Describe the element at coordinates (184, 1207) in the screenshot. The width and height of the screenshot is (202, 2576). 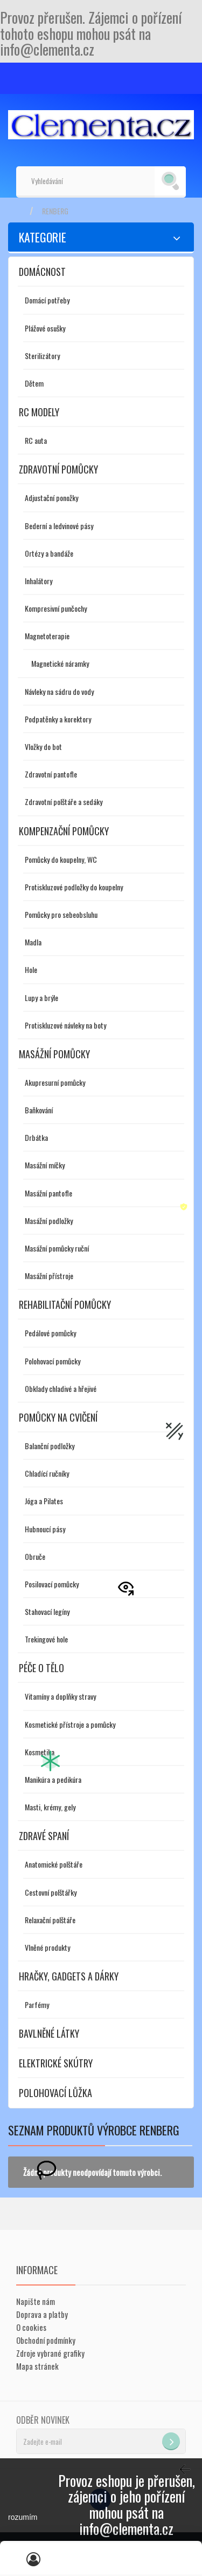
I see `indicates verified or secure status` at that location.